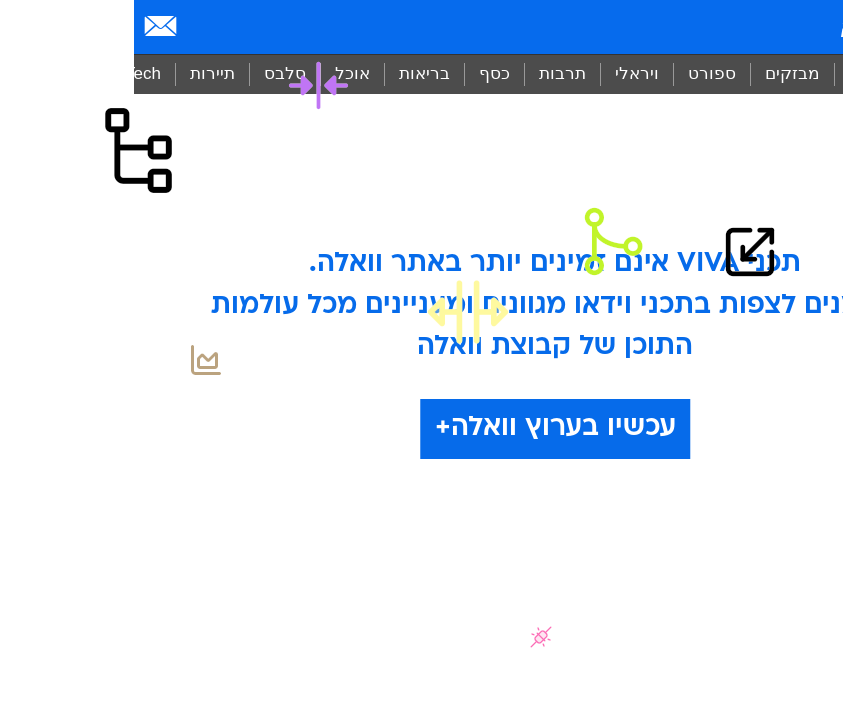 The width and height of the screenshot is (843, 720). Describe the element at coordinates (613, 241) in the screenshot. I see `merge branches in version control` at that location.